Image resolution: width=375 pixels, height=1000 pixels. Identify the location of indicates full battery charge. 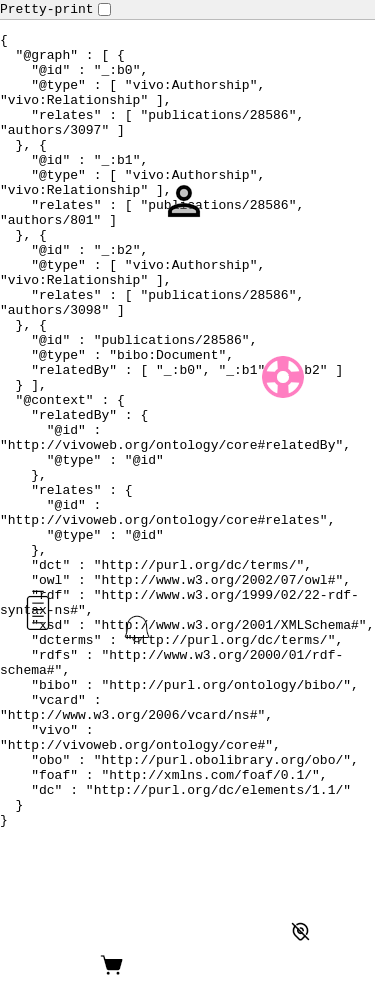
(38, 611).